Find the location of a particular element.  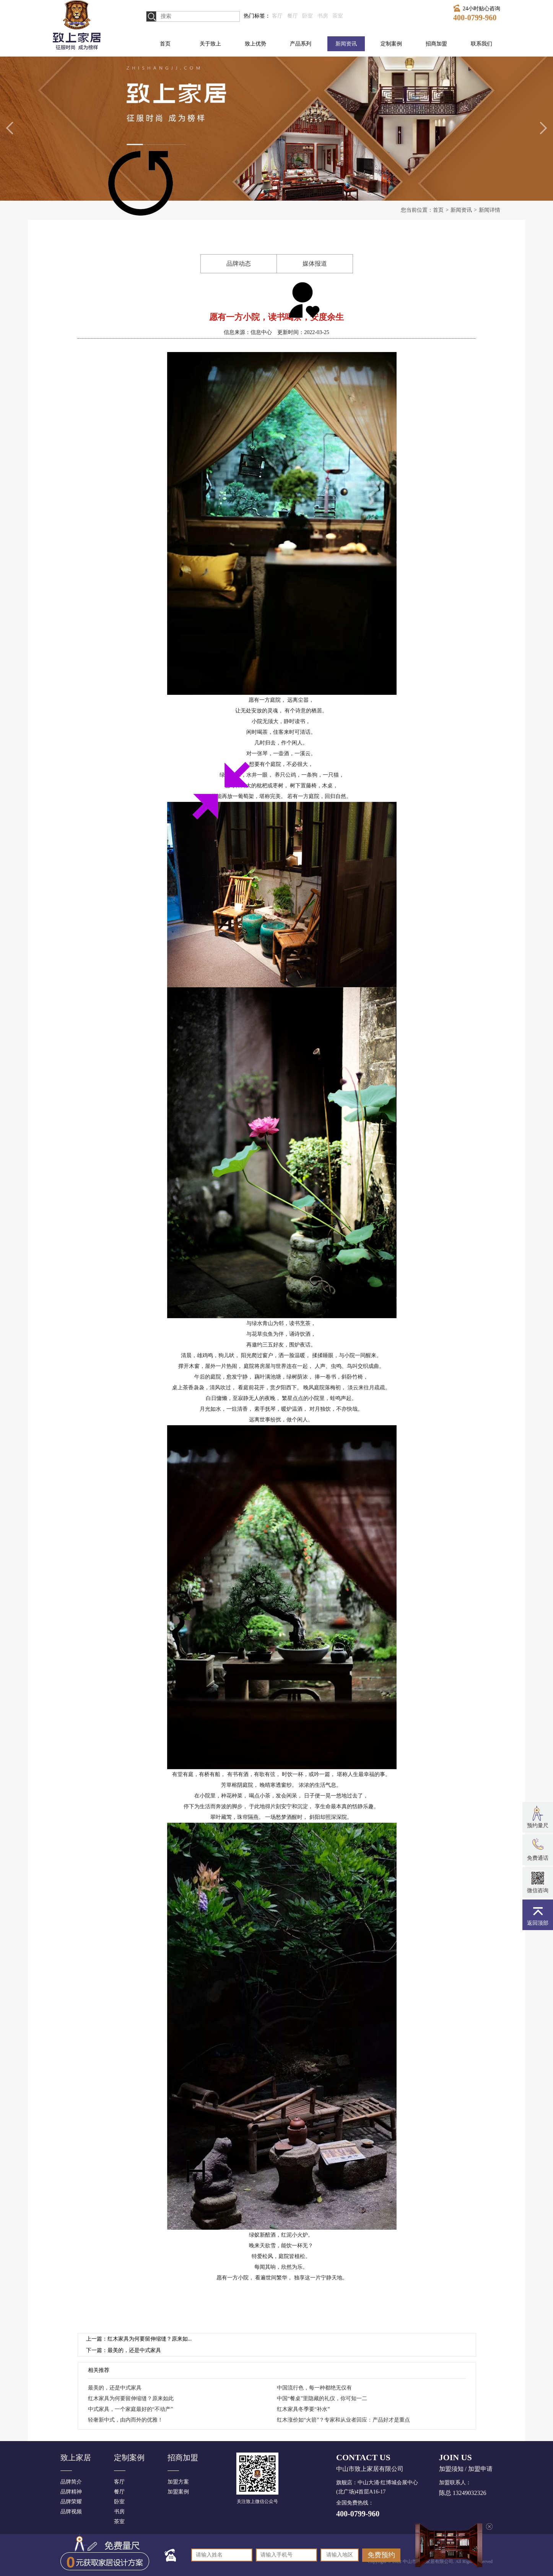

collapse or minimize an expanded view is located at coordinates (221, 790).